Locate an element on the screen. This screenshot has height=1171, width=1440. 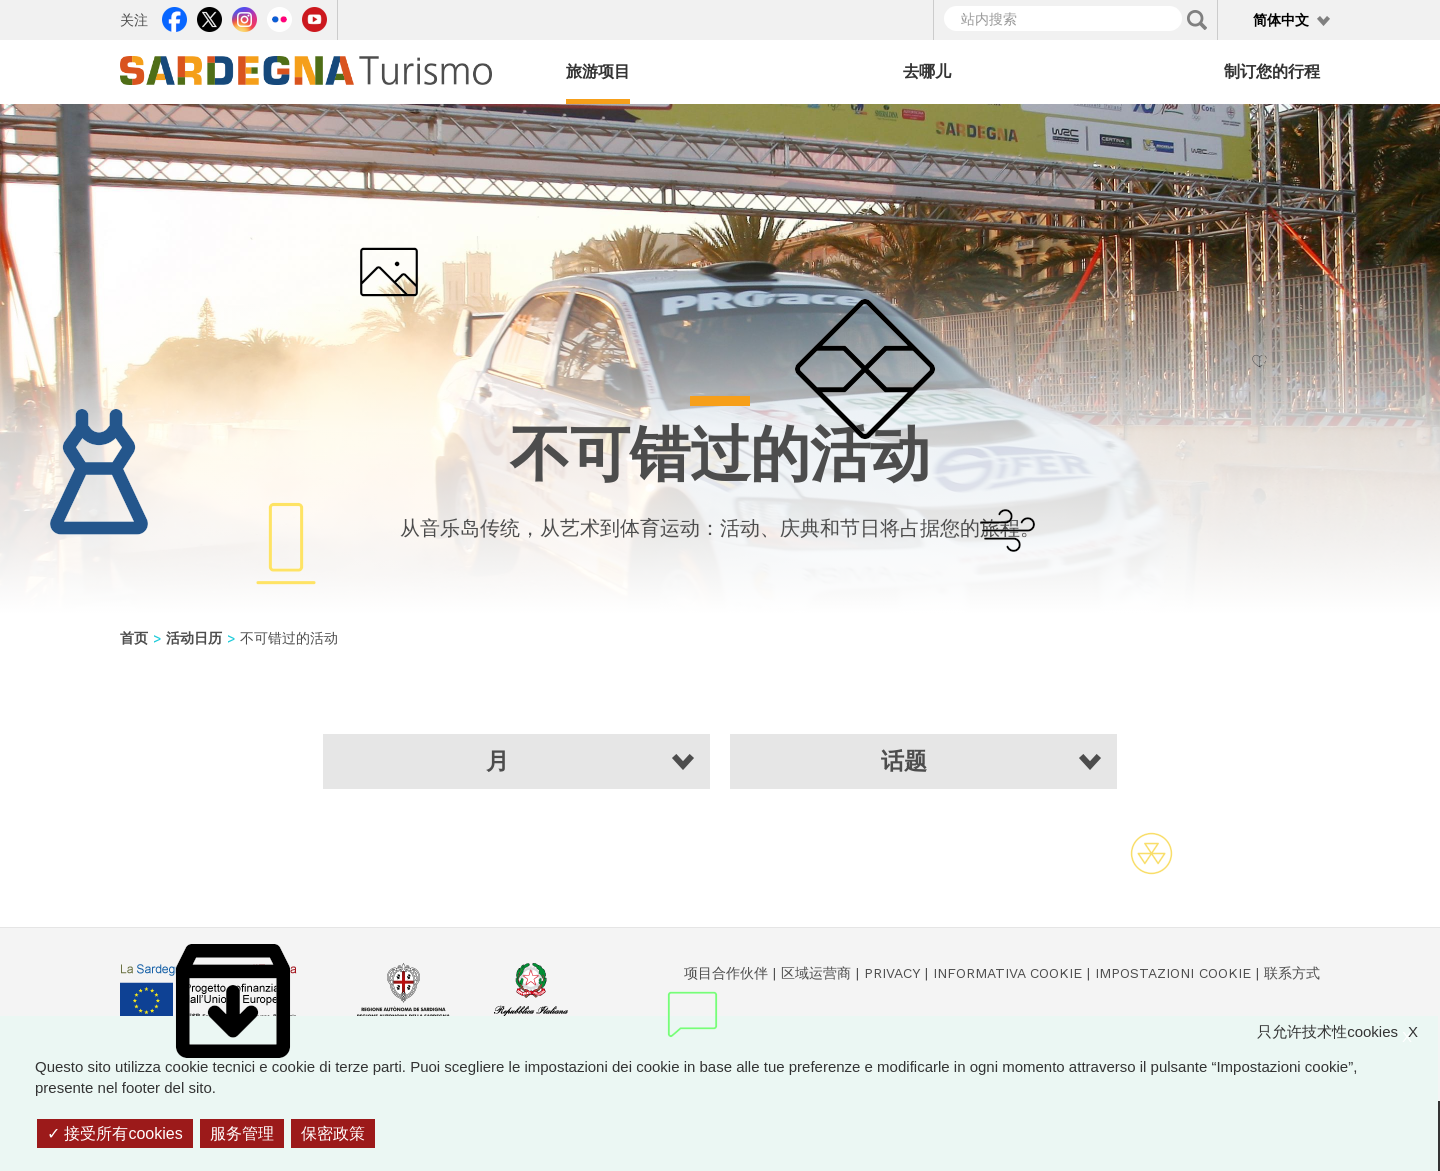
fallout shelter location marker is located at coordinates (1151, 853).